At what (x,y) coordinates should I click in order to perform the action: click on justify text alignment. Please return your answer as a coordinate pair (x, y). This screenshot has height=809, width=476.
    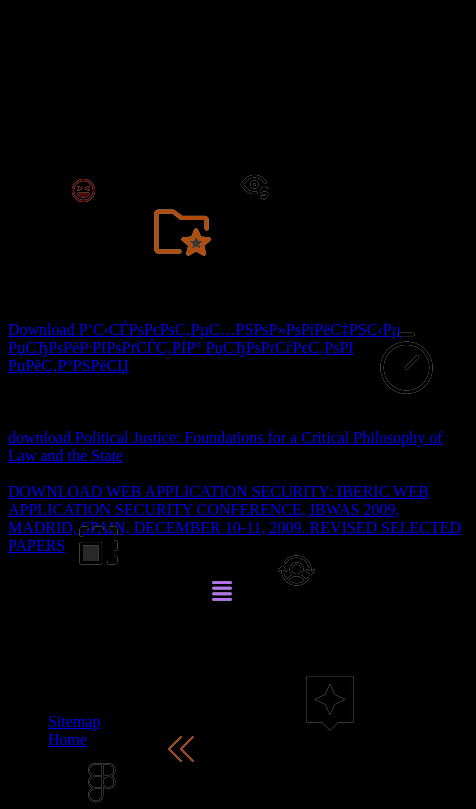
    Looking at the image, I should click on (222, 591).